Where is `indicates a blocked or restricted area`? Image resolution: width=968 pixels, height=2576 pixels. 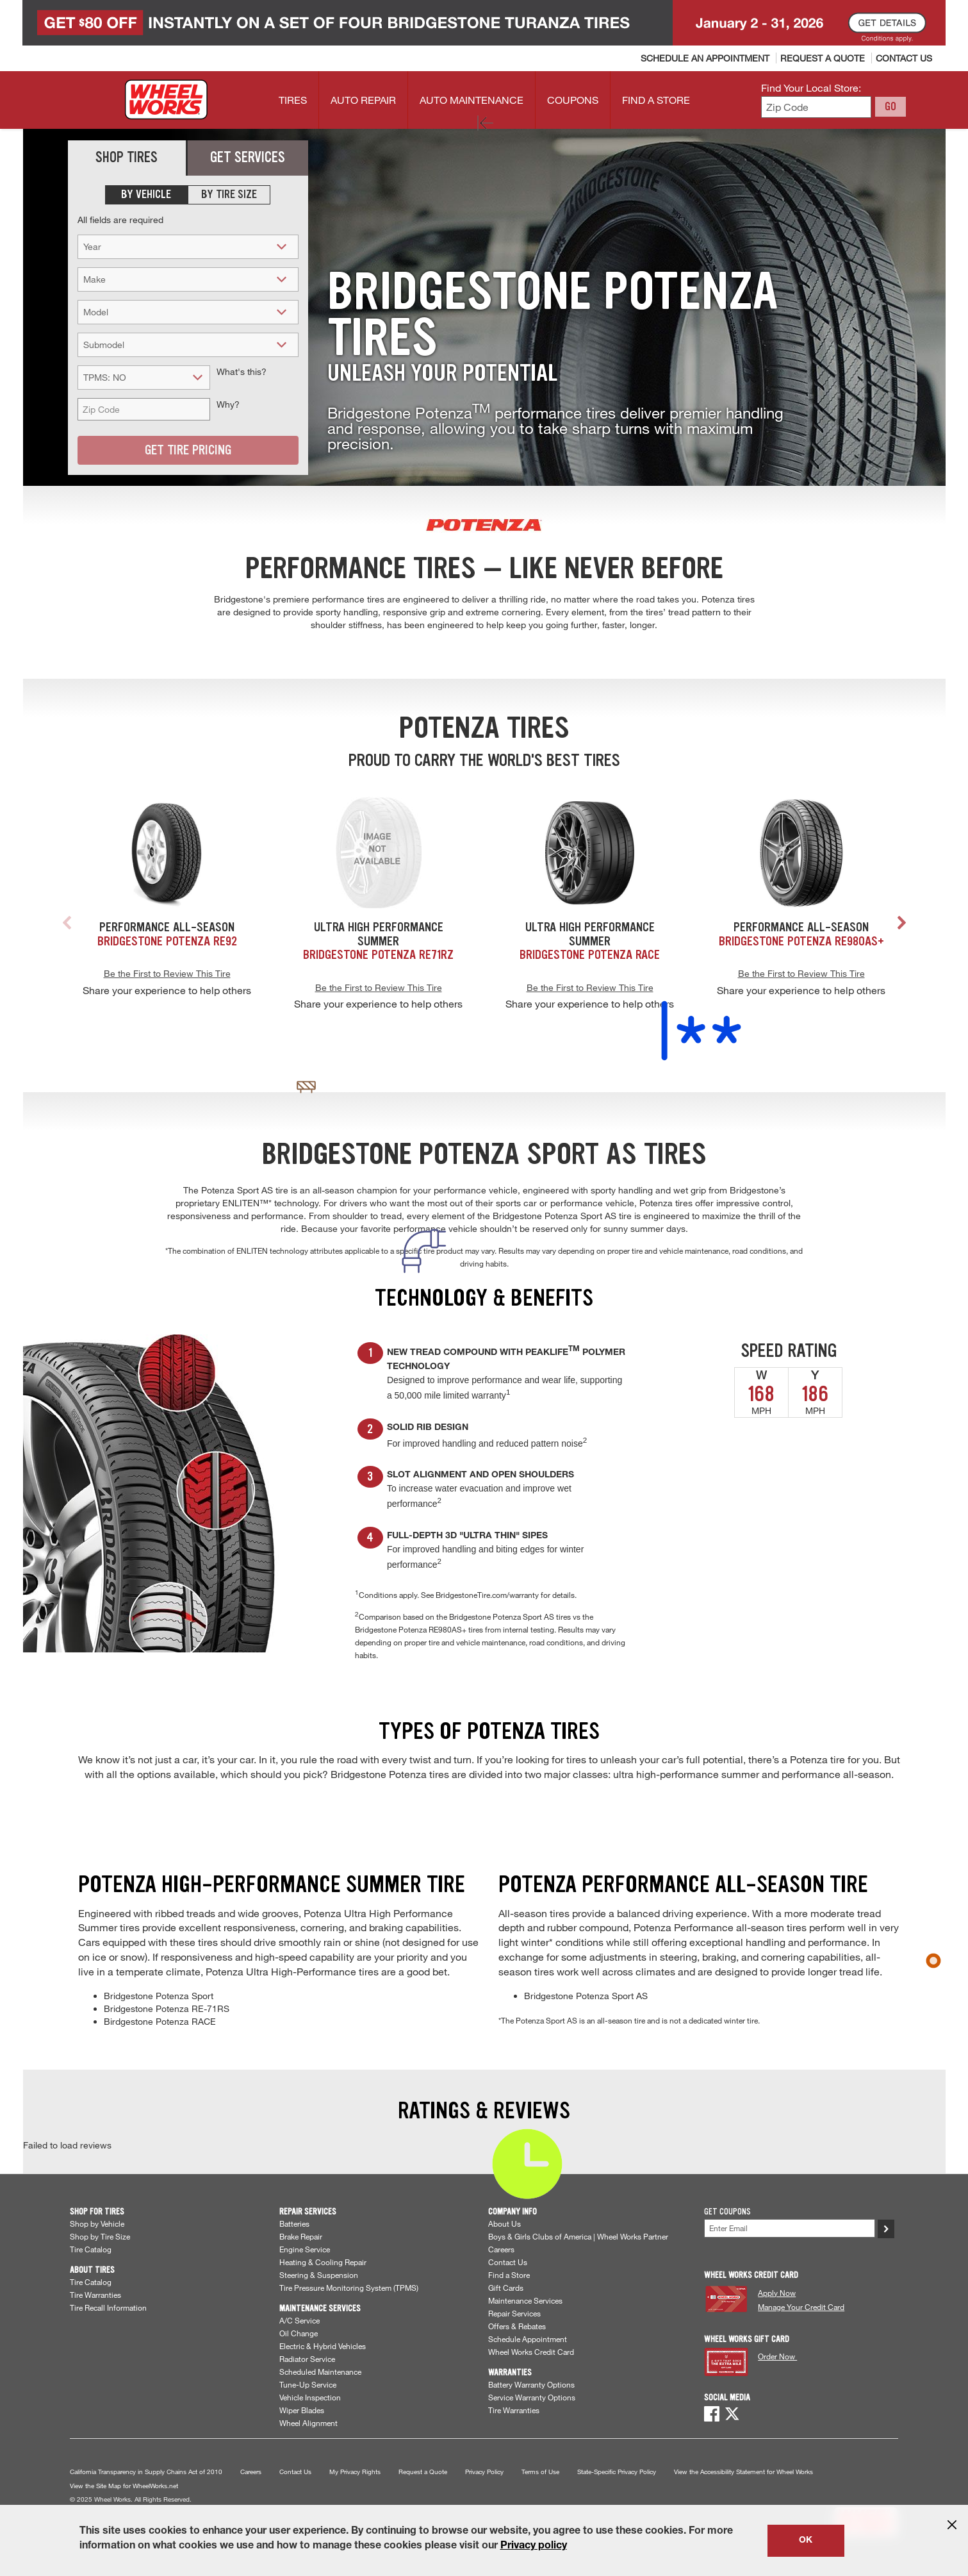 indicates a blocked or restricted area is located at coordinates (306, 1086).